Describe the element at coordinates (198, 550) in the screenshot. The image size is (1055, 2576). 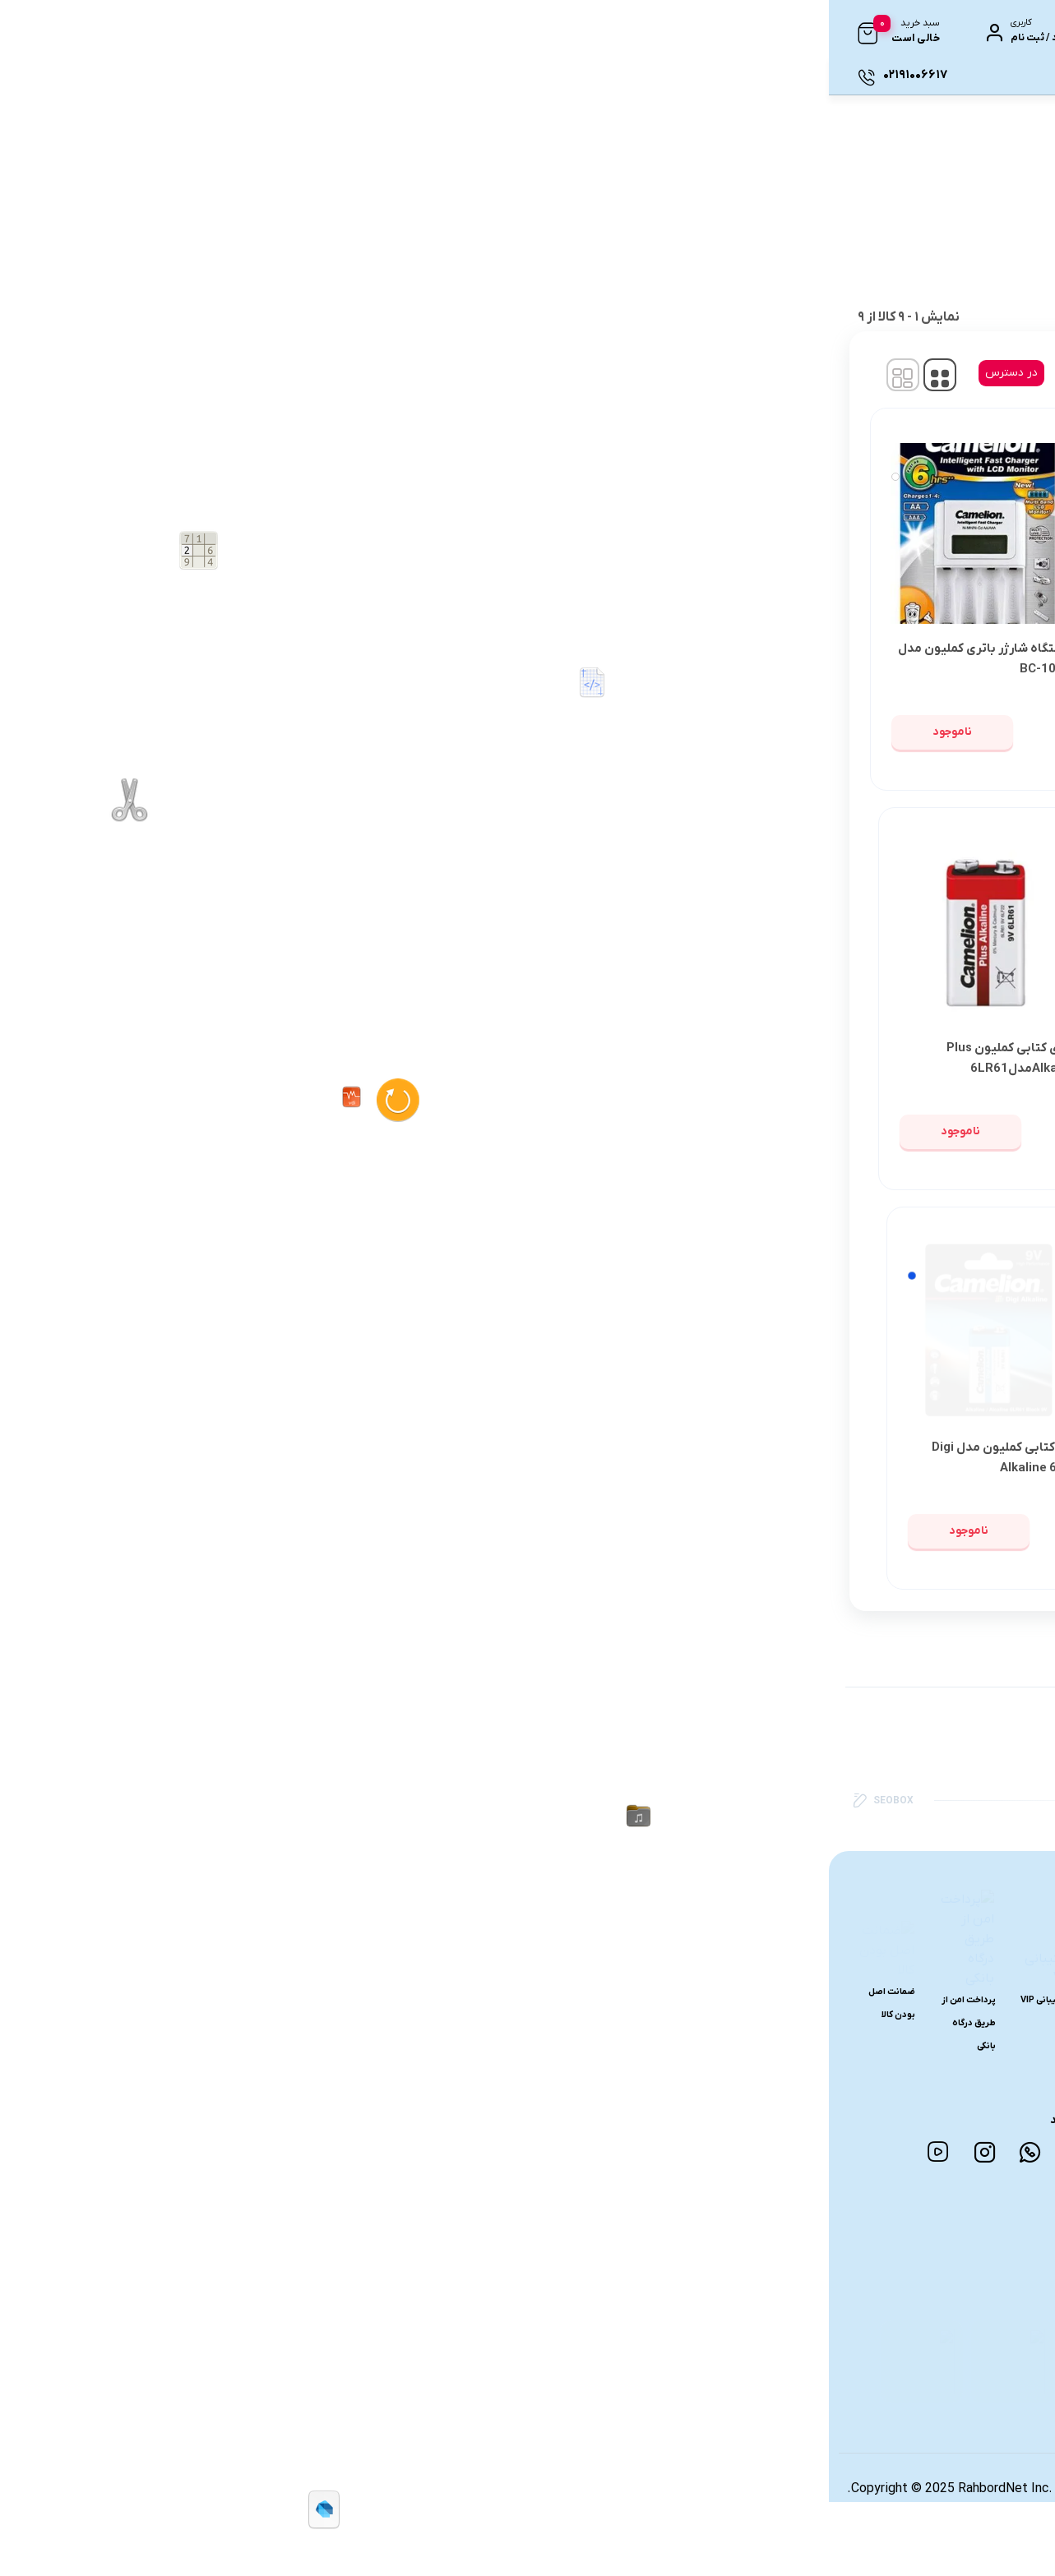
I see `launch the sudoku puzzle game` at that location.